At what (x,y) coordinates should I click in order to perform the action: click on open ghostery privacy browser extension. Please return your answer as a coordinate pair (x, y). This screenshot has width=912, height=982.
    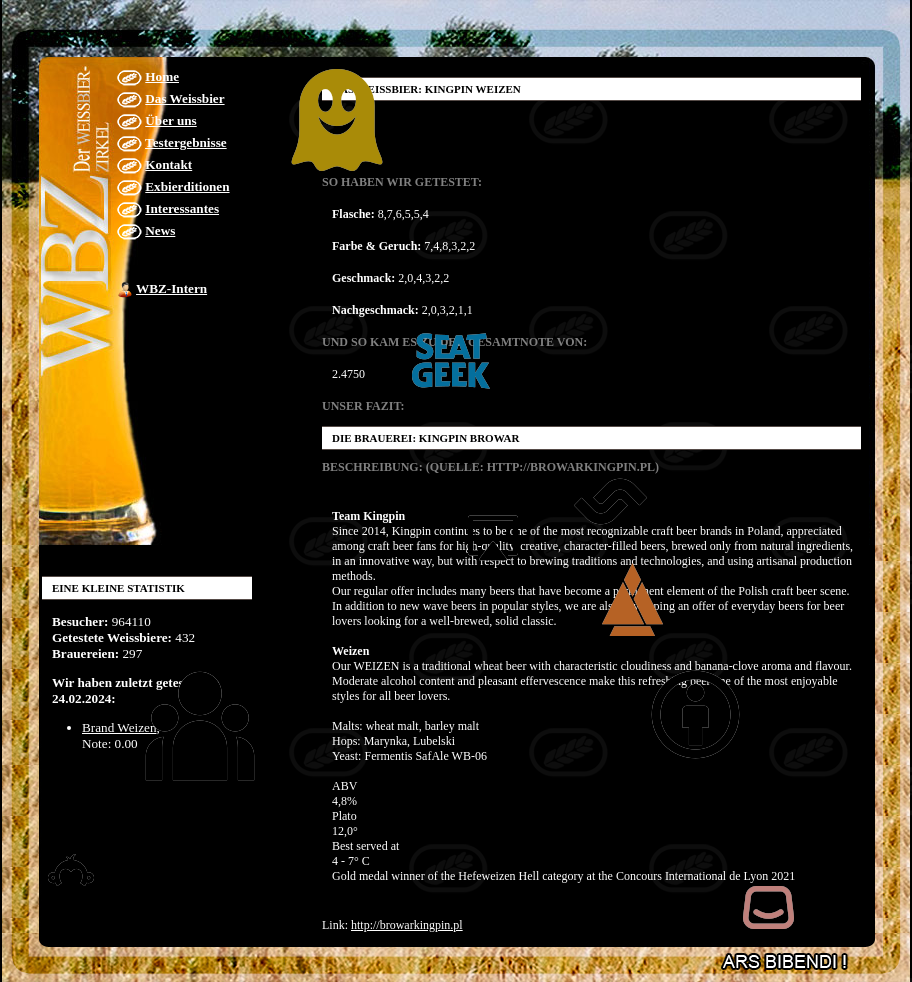
    Looking at the image, I should click on (337, 120).